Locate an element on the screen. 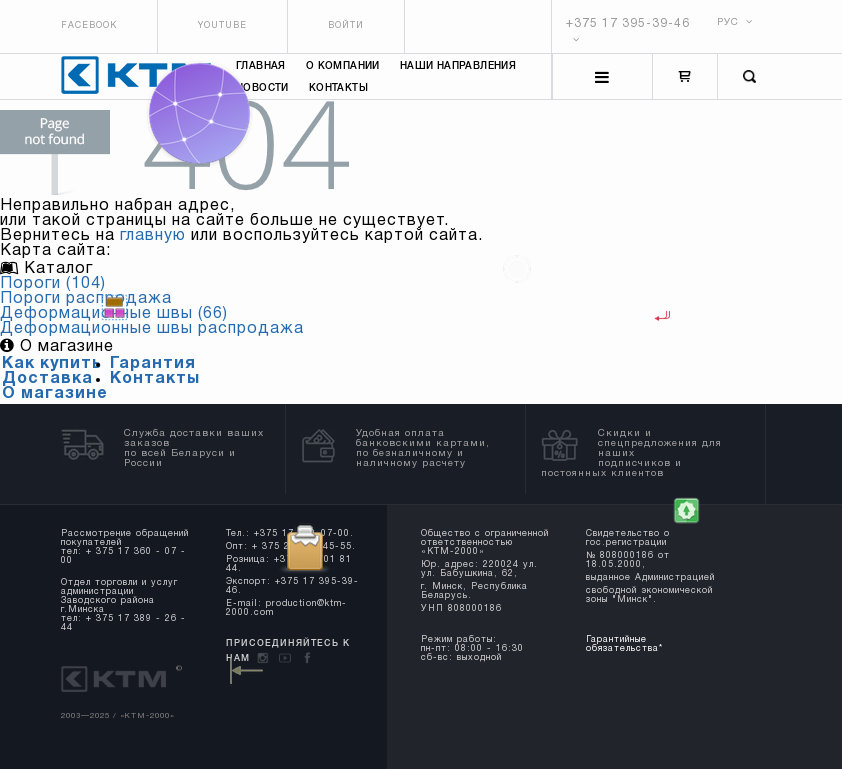  indicates a paused or inactive download/upload process is located at coordinates (517, 269).